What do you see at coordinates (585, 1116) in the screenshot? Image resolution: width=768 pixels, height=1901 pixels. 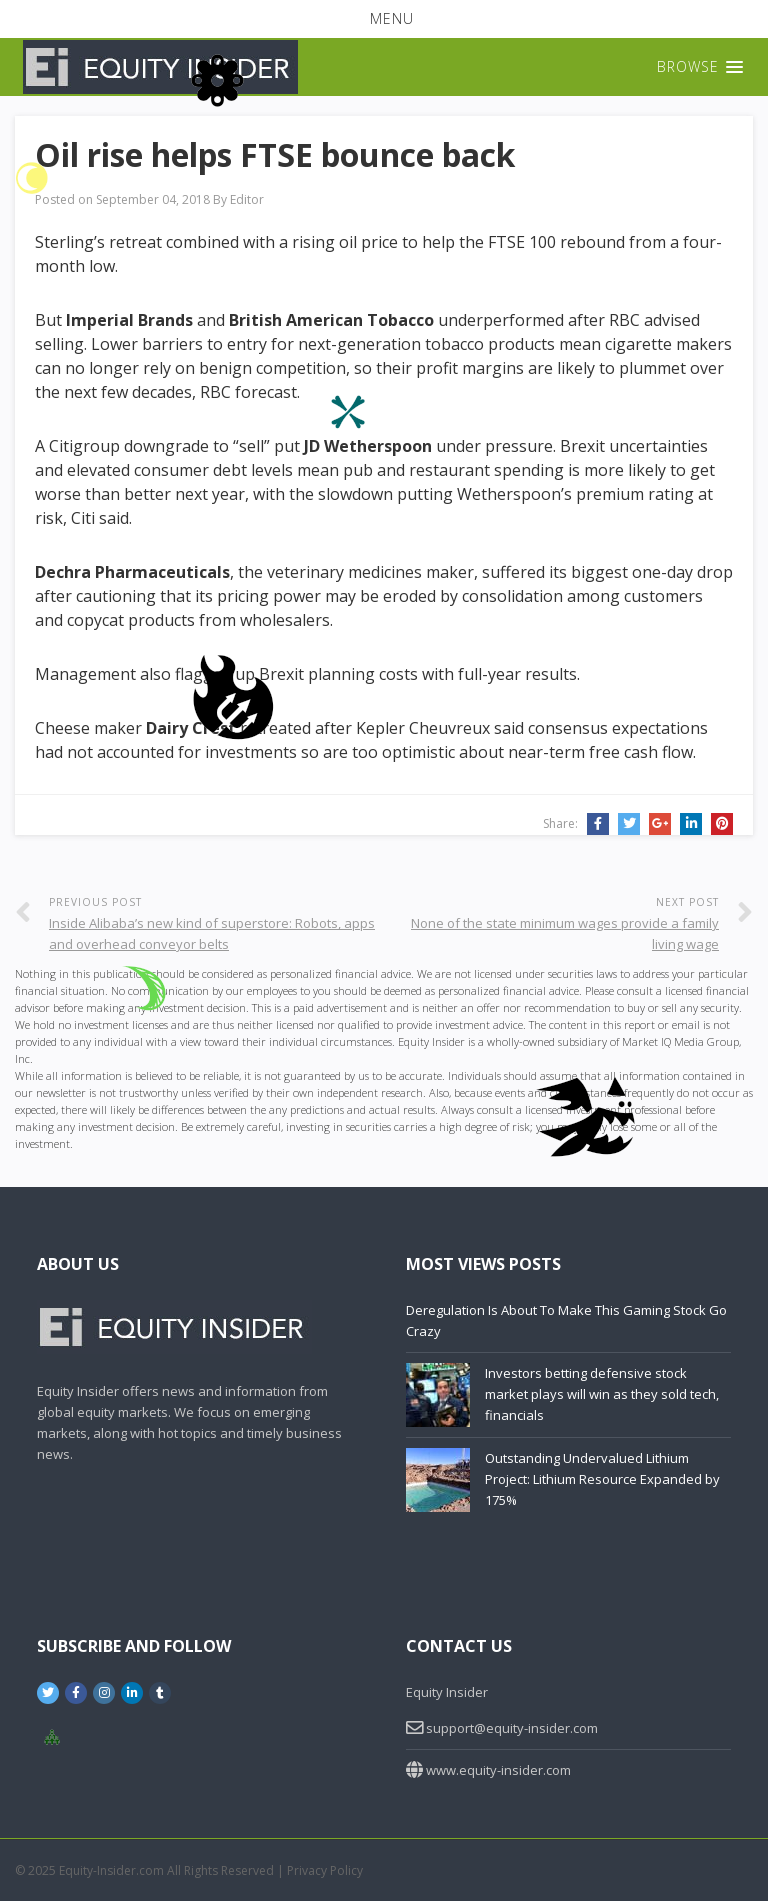 I see `ghost character or enemy in a game interface` at bounding box center [585, 1116].